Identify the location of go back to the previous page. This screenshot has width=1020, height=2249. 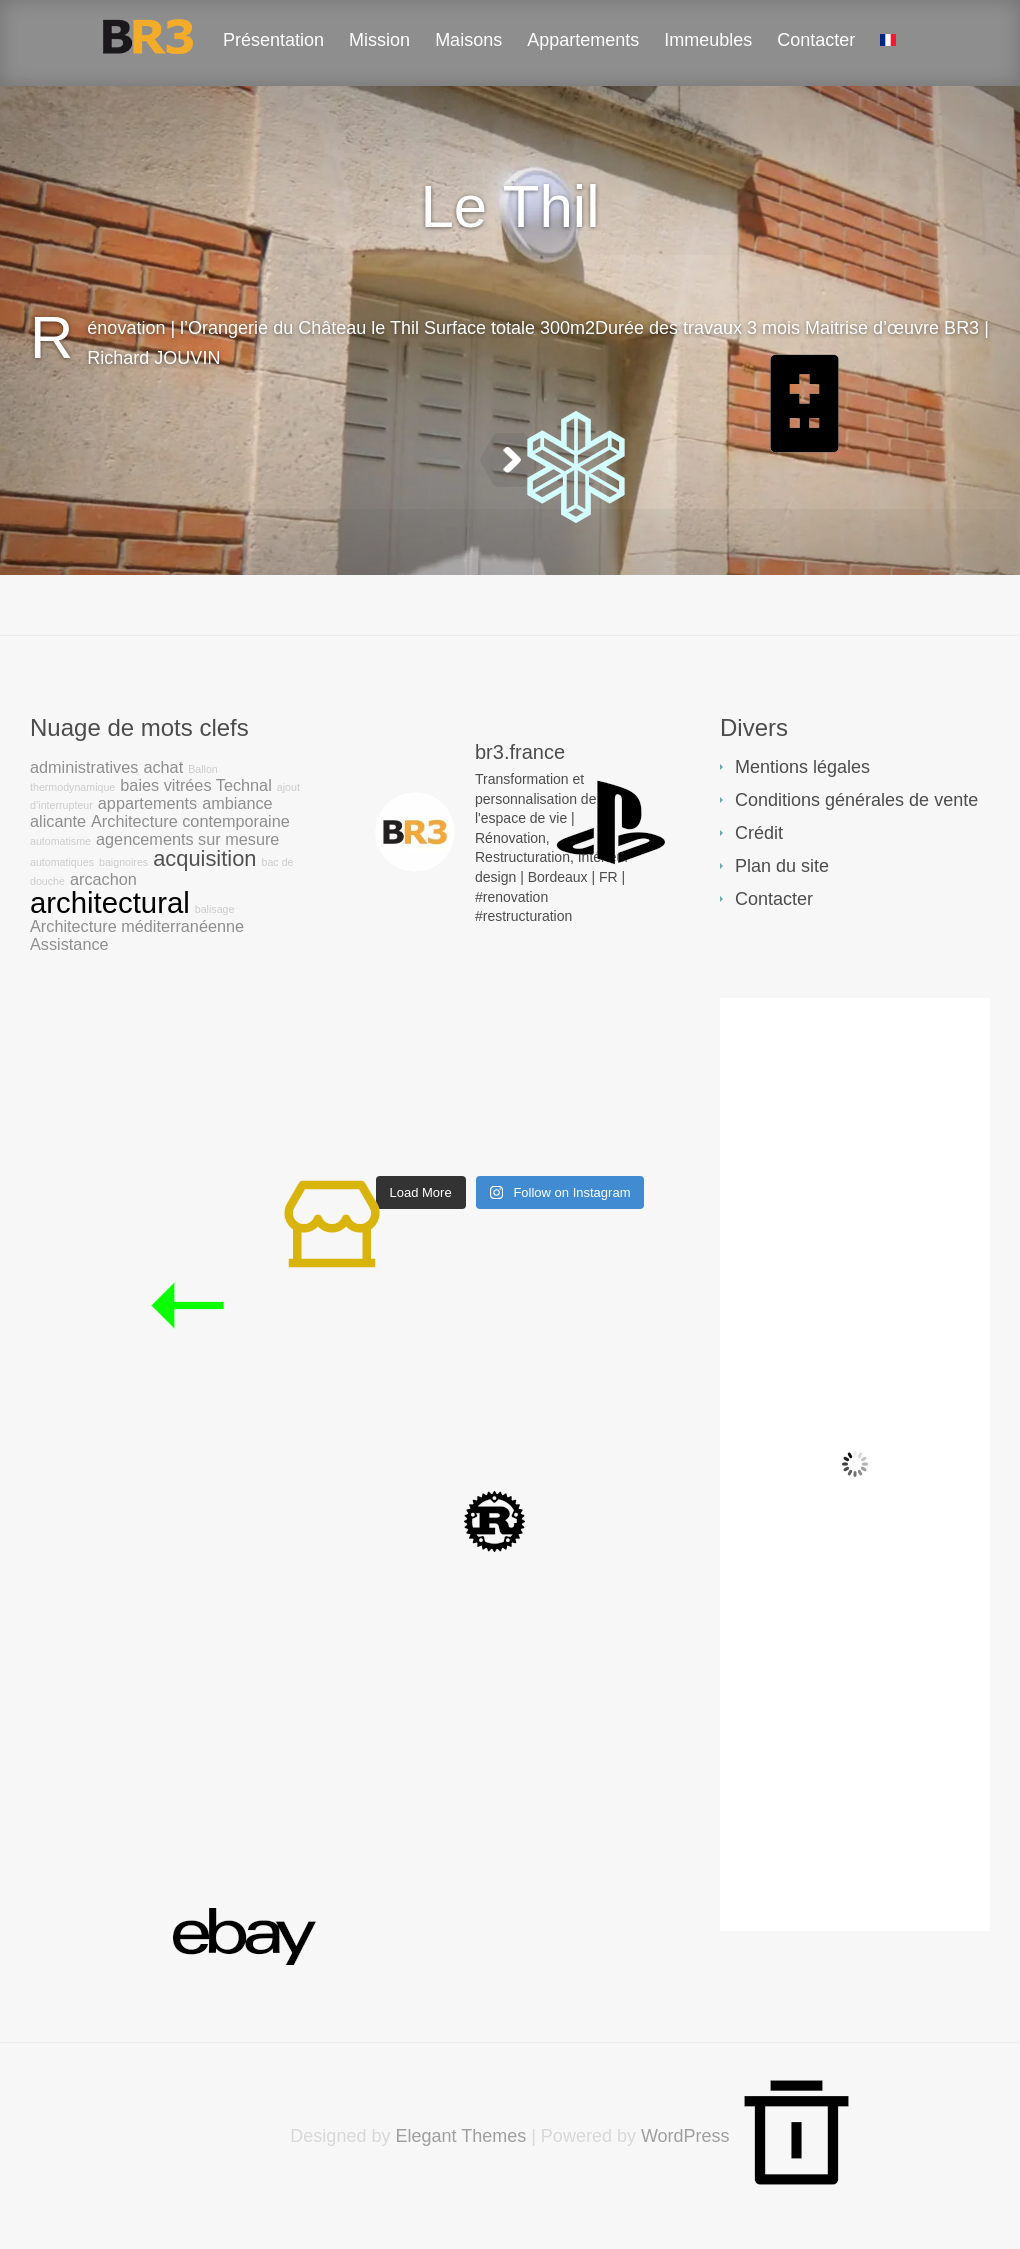
(187, 1305).